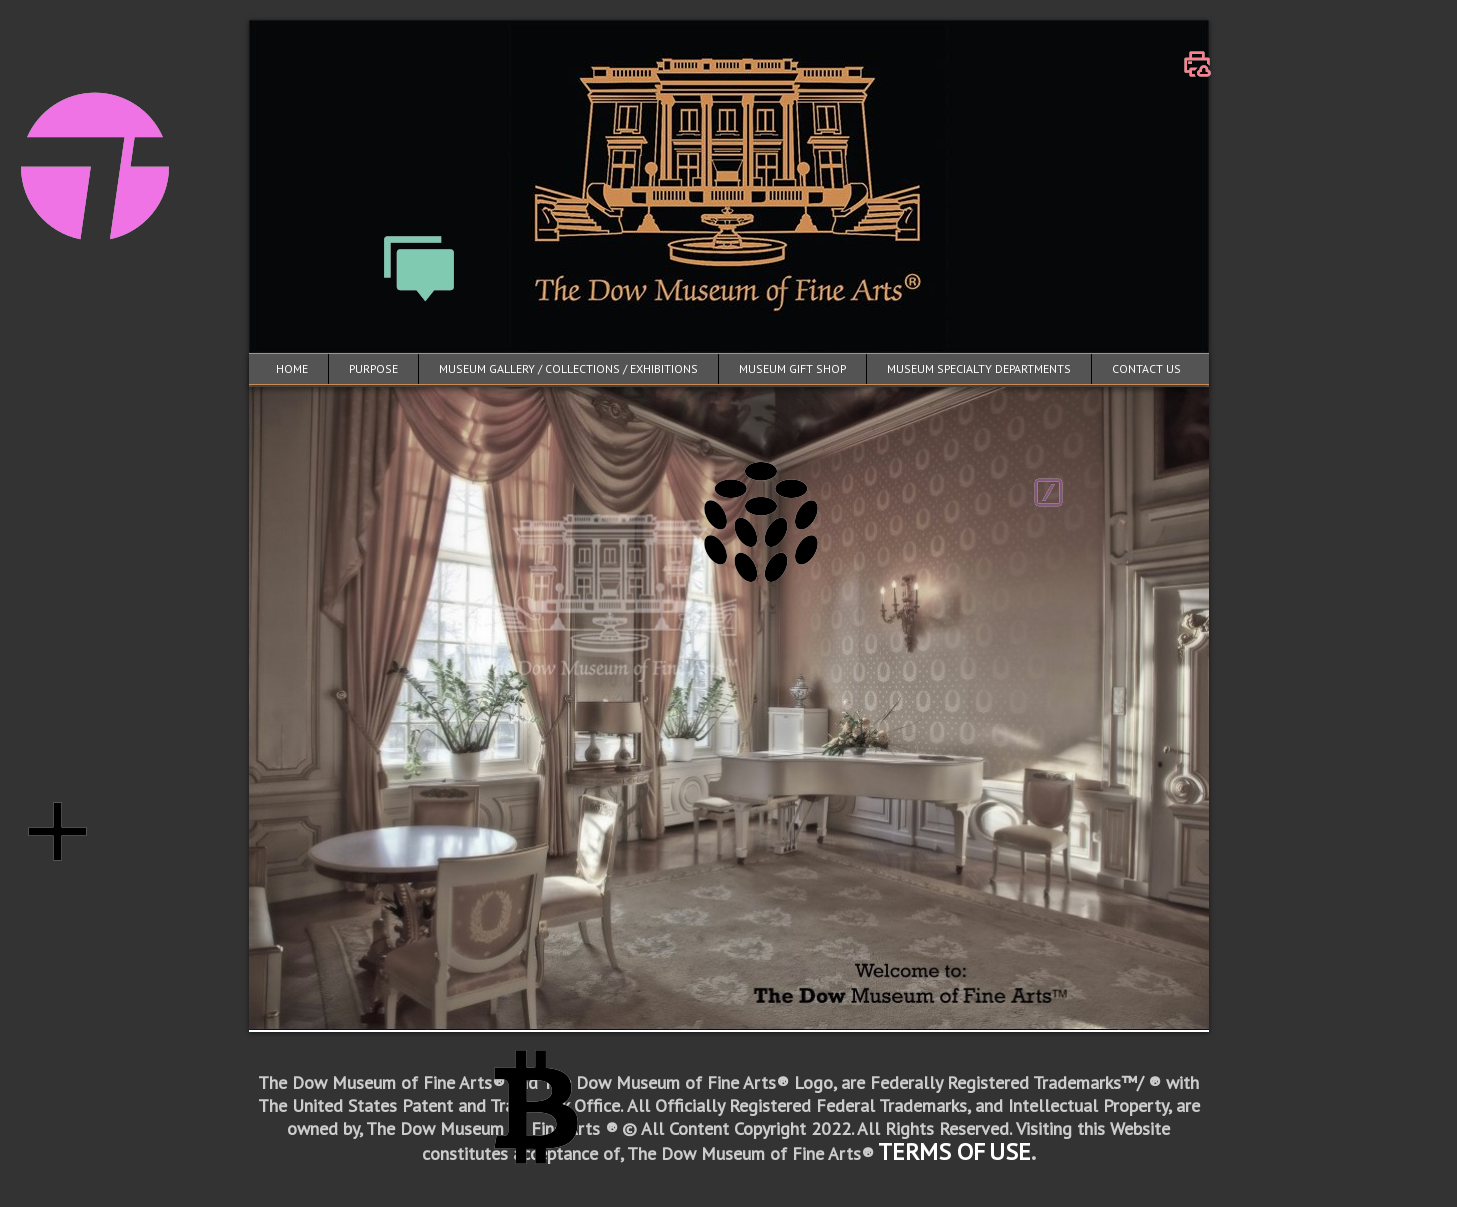  I want to click on add a new item, so click(57, 831).